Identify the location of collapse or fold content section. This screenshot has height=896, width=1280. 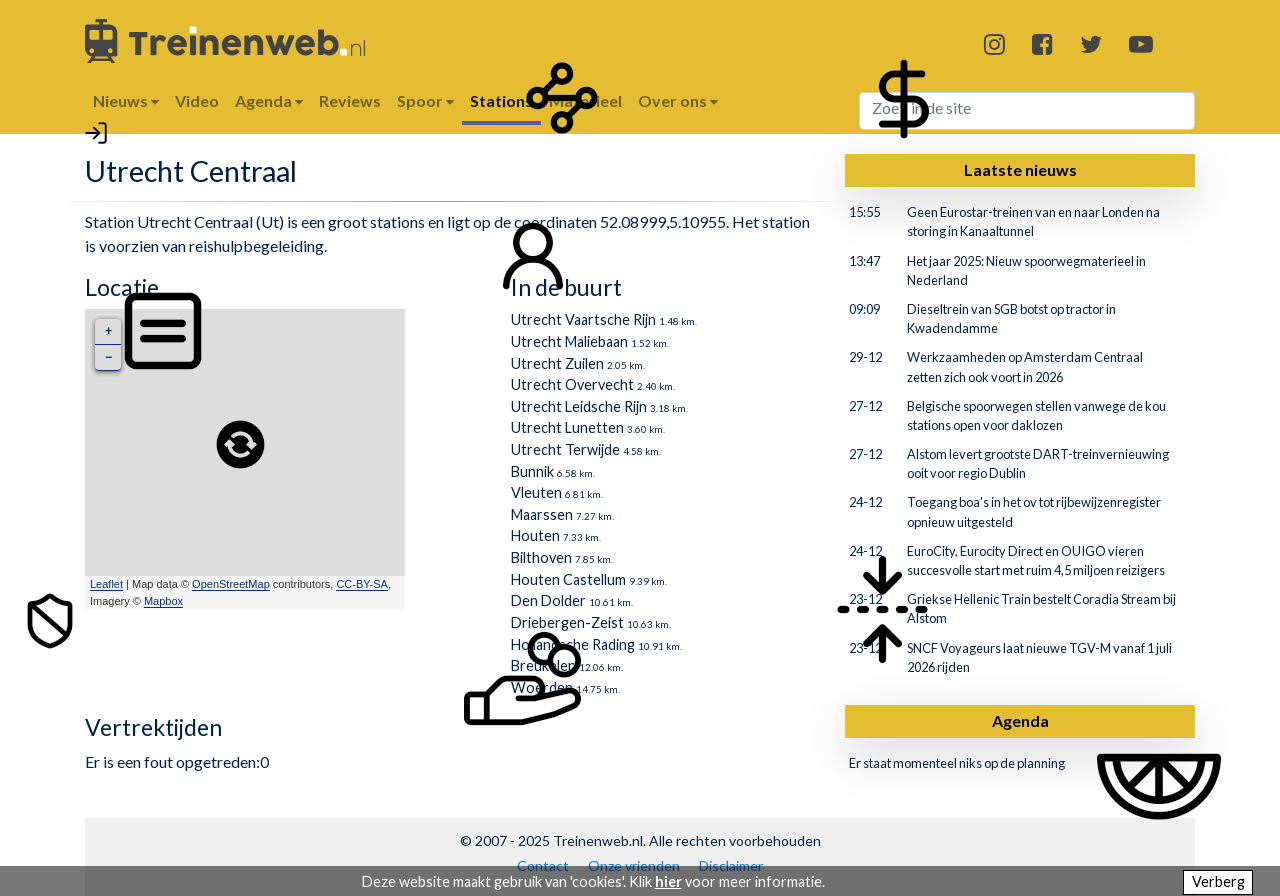
(882, 609).